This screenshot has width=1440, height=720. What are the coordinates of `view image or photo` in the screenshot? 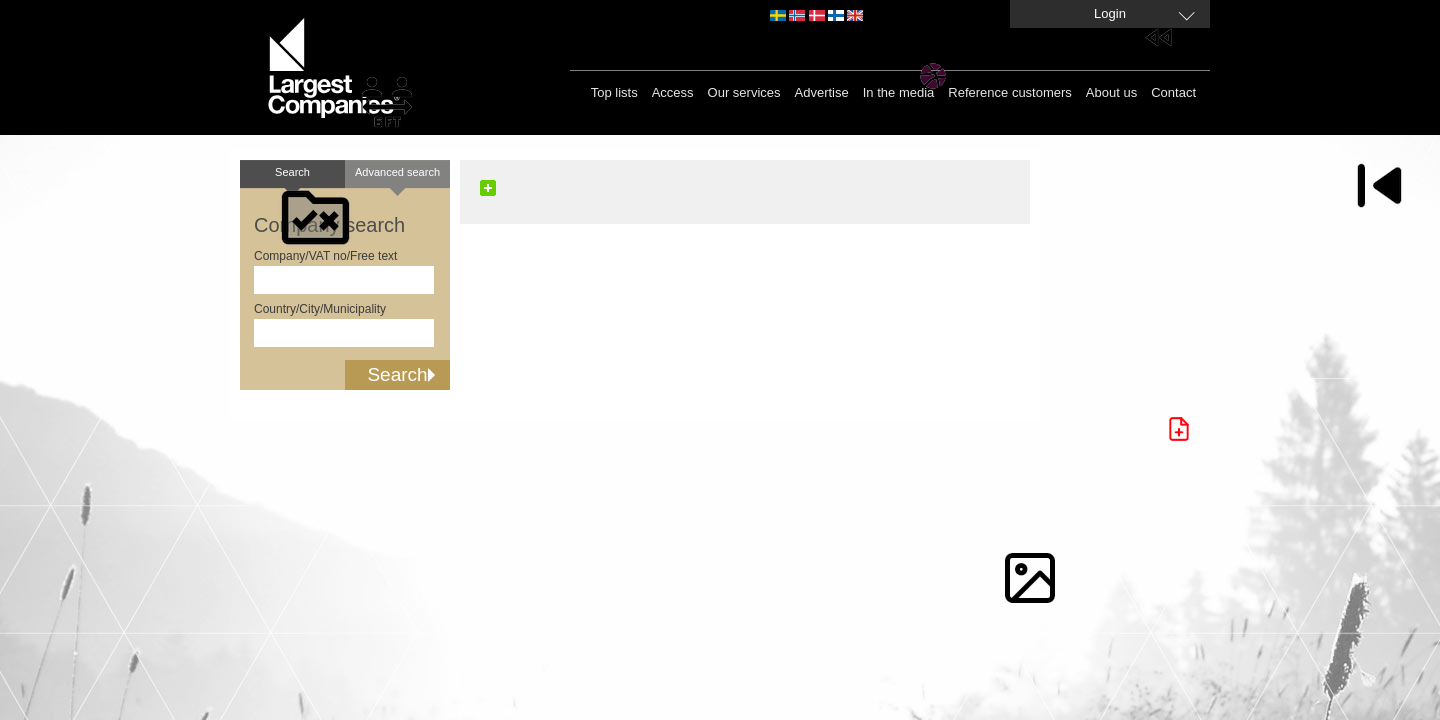 It's located at (1030, 578).